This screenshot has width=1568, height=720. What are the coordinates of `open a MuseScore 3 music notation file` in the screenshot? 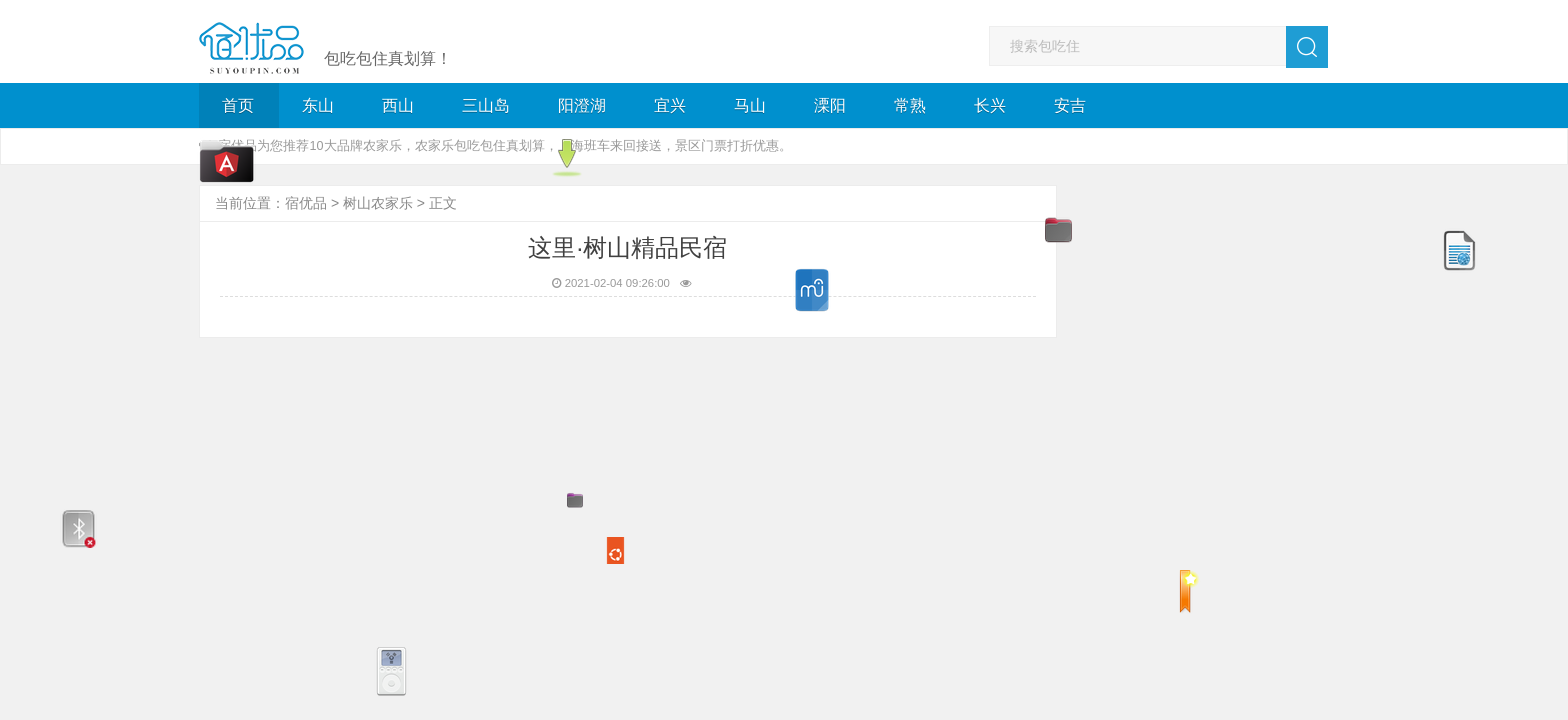 It's located at (812, 290).